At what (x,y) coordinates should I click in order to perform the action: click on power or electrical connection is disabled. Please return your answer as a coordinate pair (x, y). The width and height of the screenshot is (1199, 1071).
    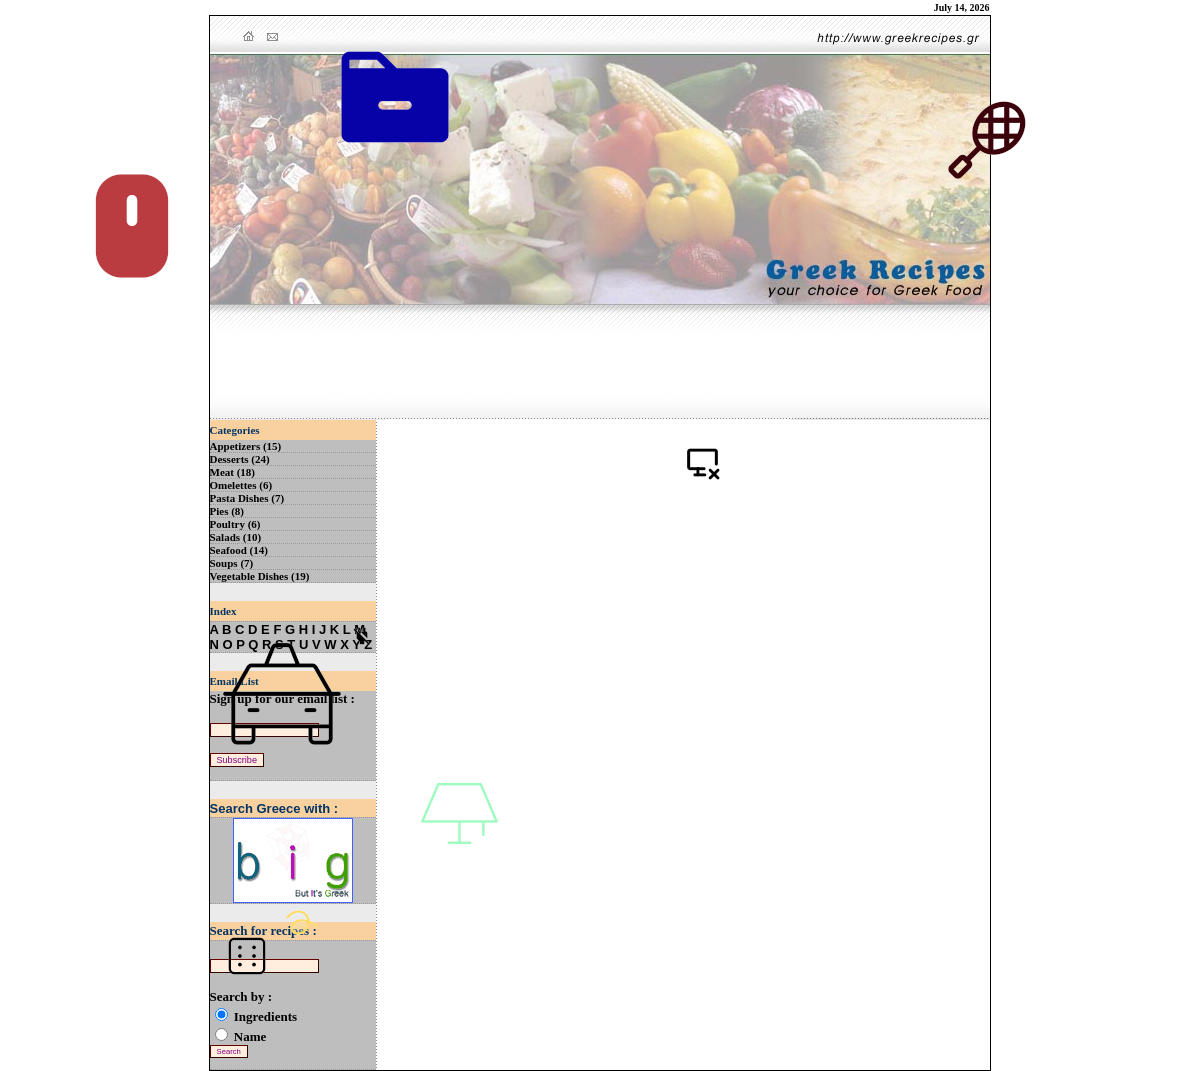
    Looking at the image, I should click on (362, 636).